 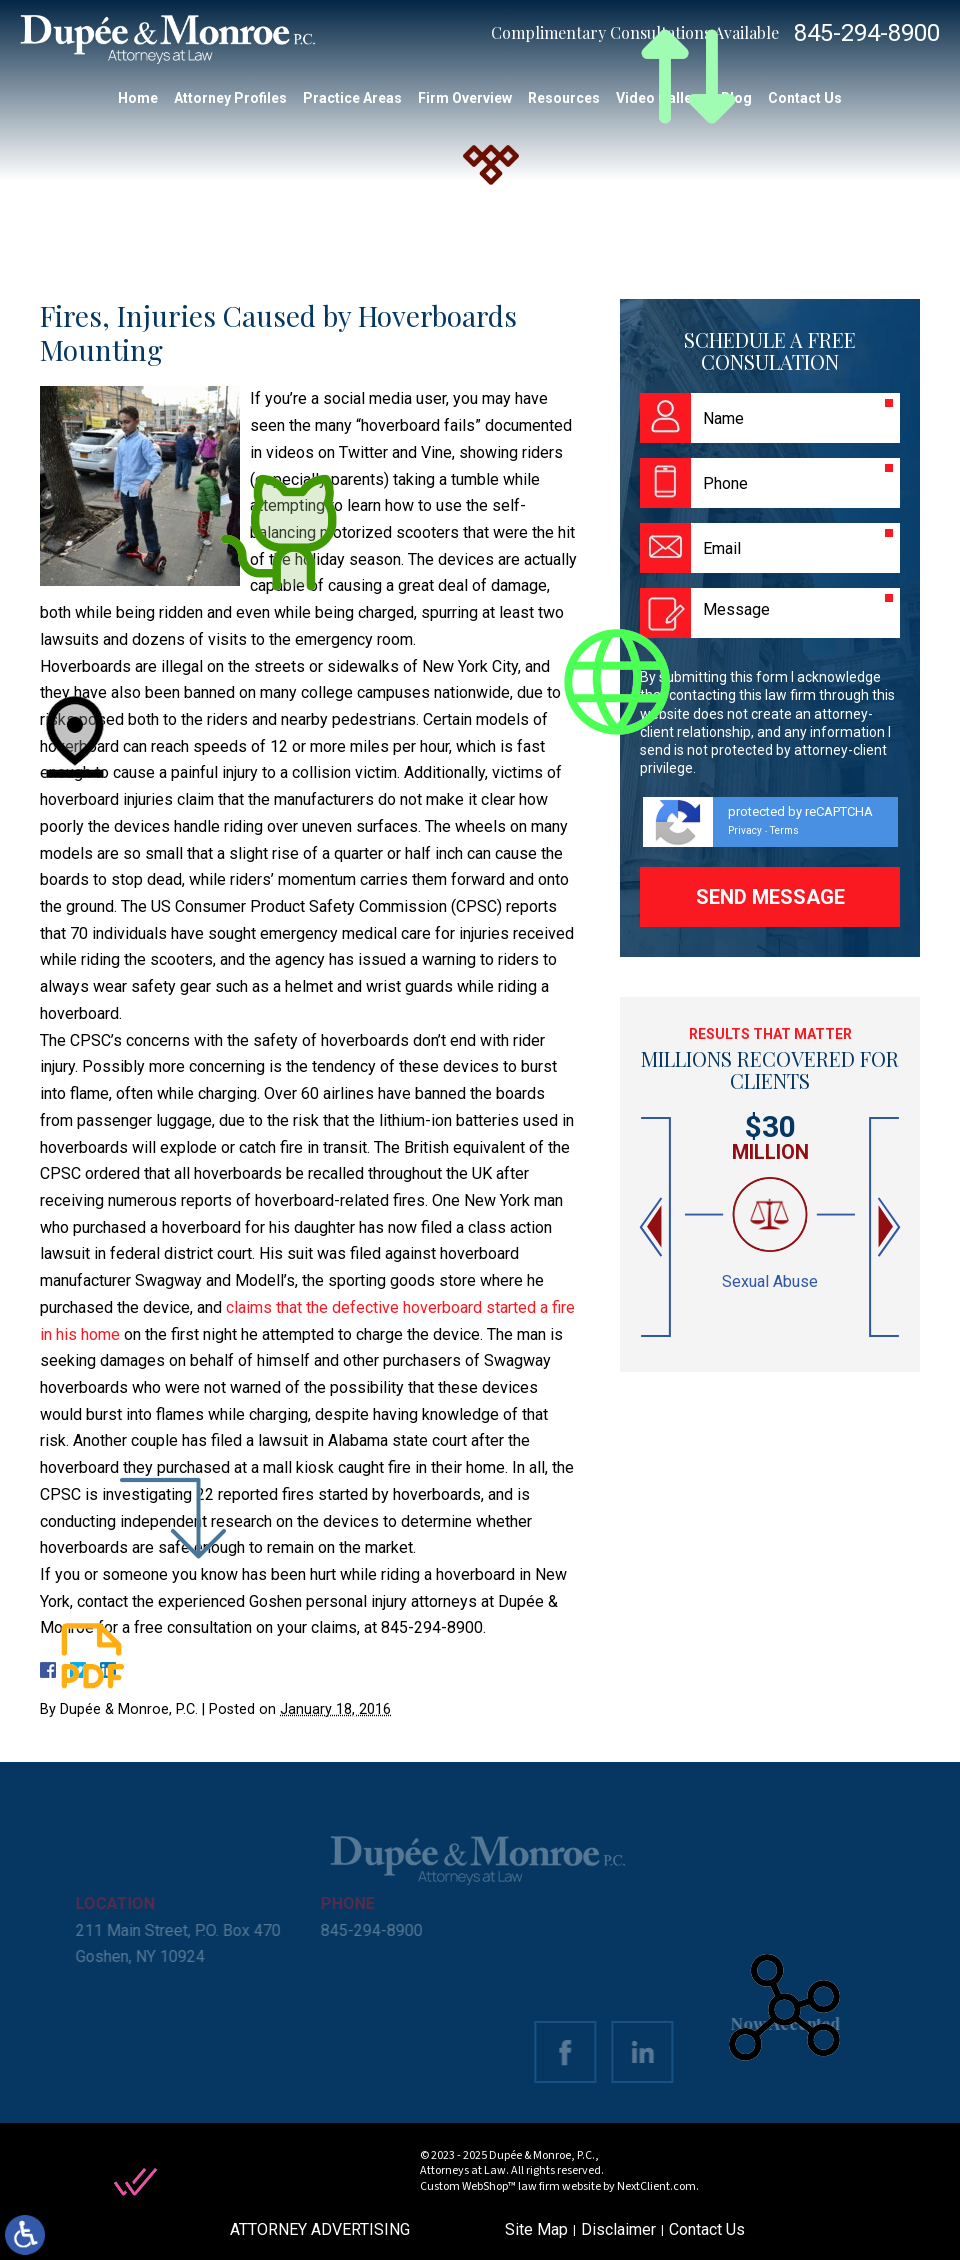 What do you see at coordinates (289, 530) in the screenshot?
I see `link to github repository` at bounding box center [289, 530].